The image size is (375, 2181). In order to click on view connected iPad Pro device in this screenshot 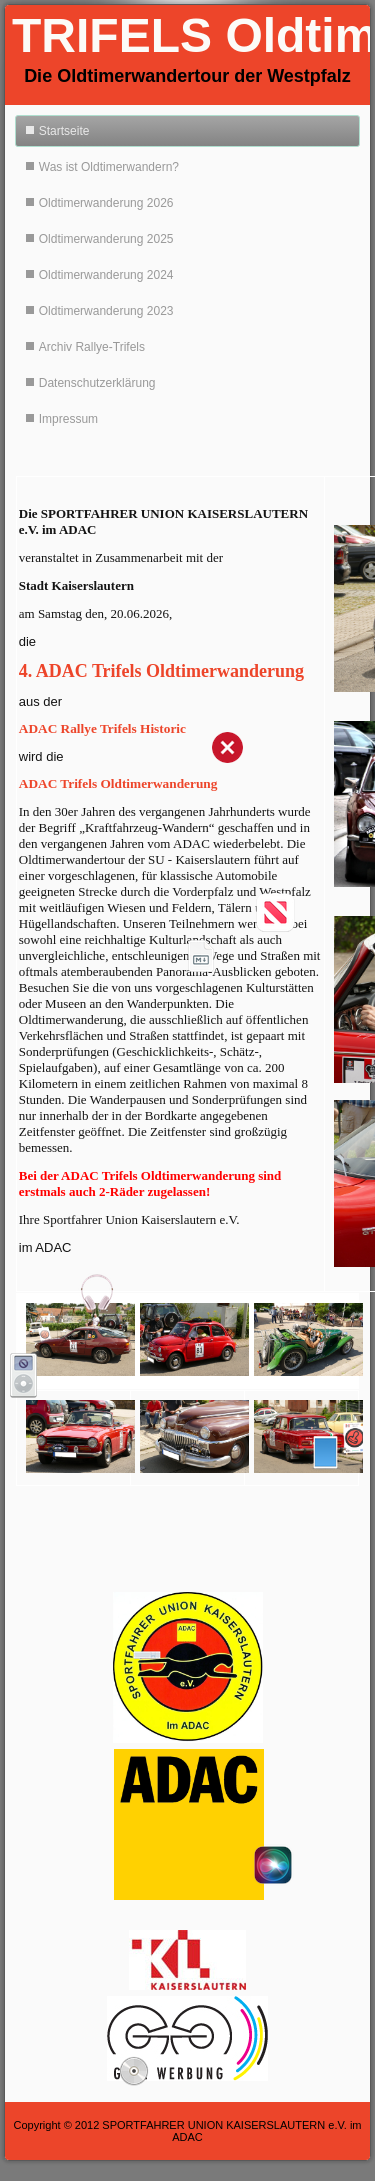, I will do `click(325, 1452)`.